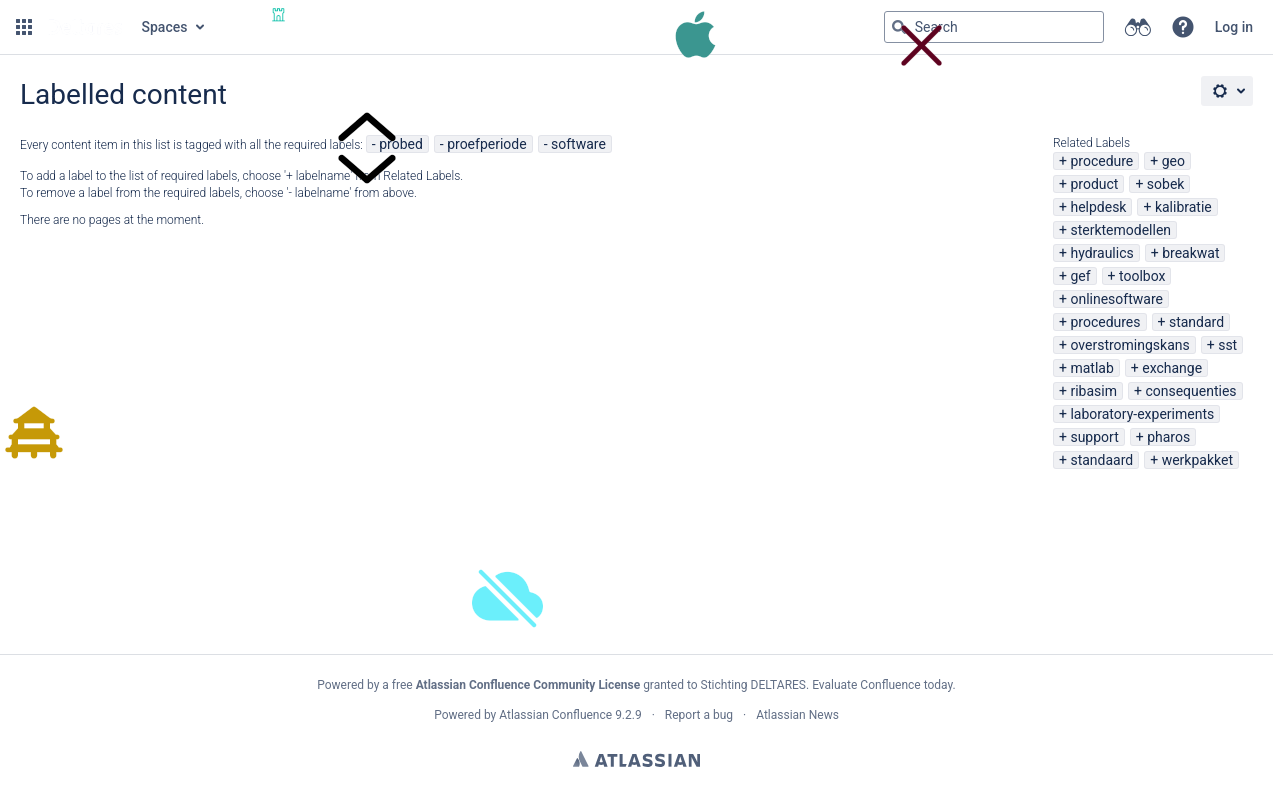 The width and height of the screenshot is (1273, 792). I want to click on indicates a buddhist temple or vihara location, so click(34, 433).